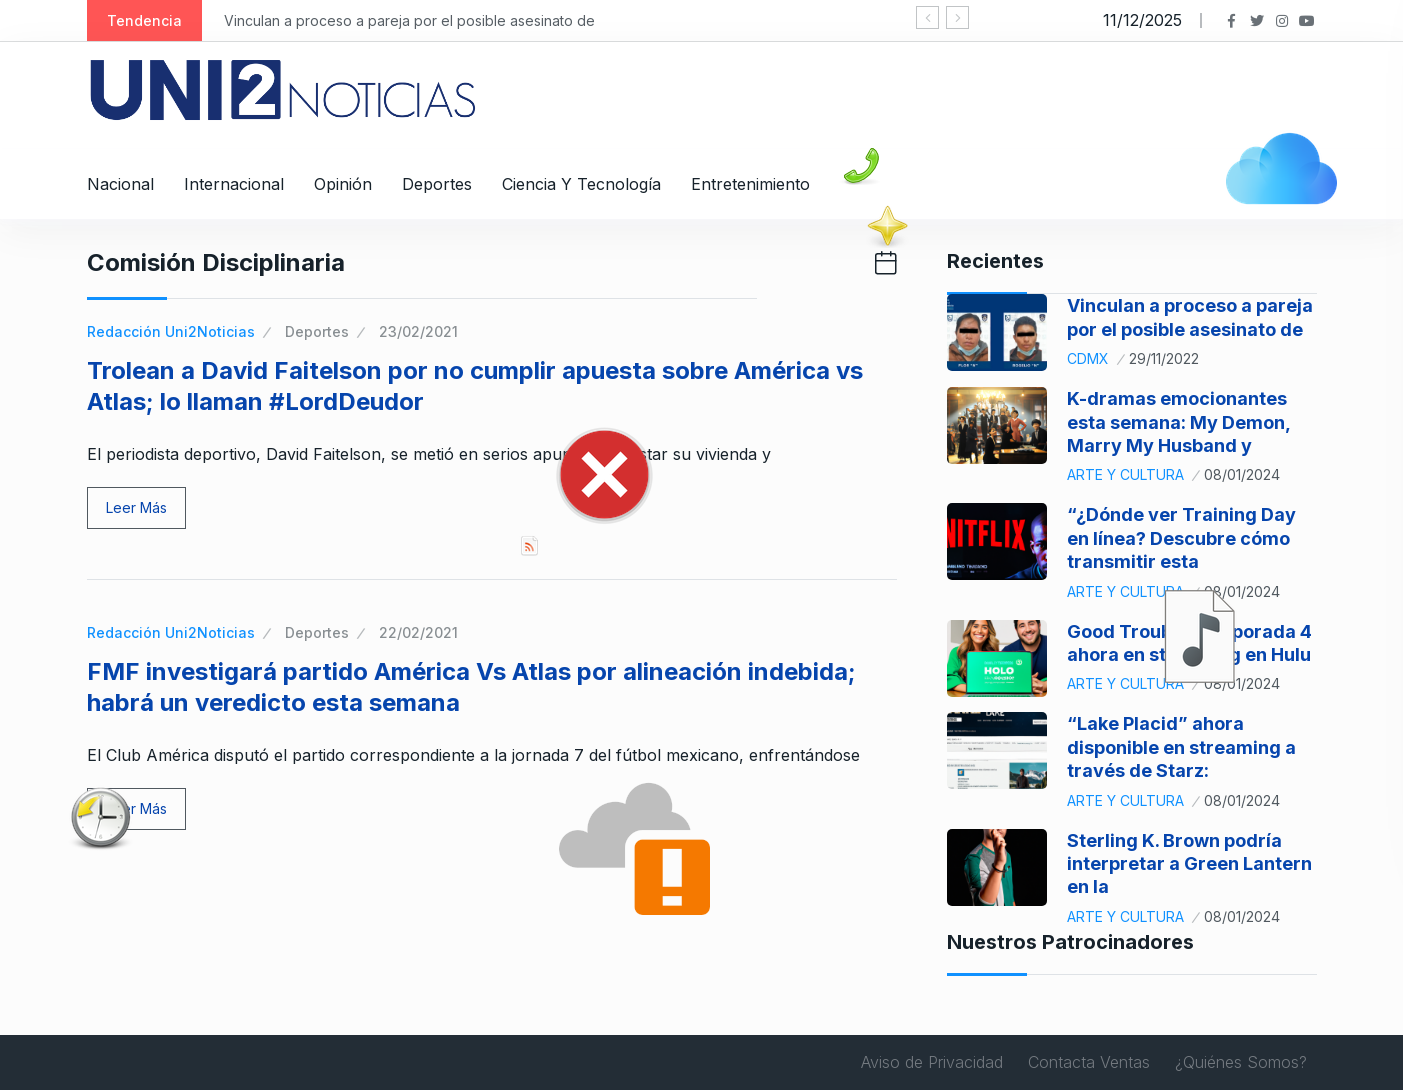  Describe the element at coordinates (861, 167) in the screenshot. I see `start a phone call` at that location.